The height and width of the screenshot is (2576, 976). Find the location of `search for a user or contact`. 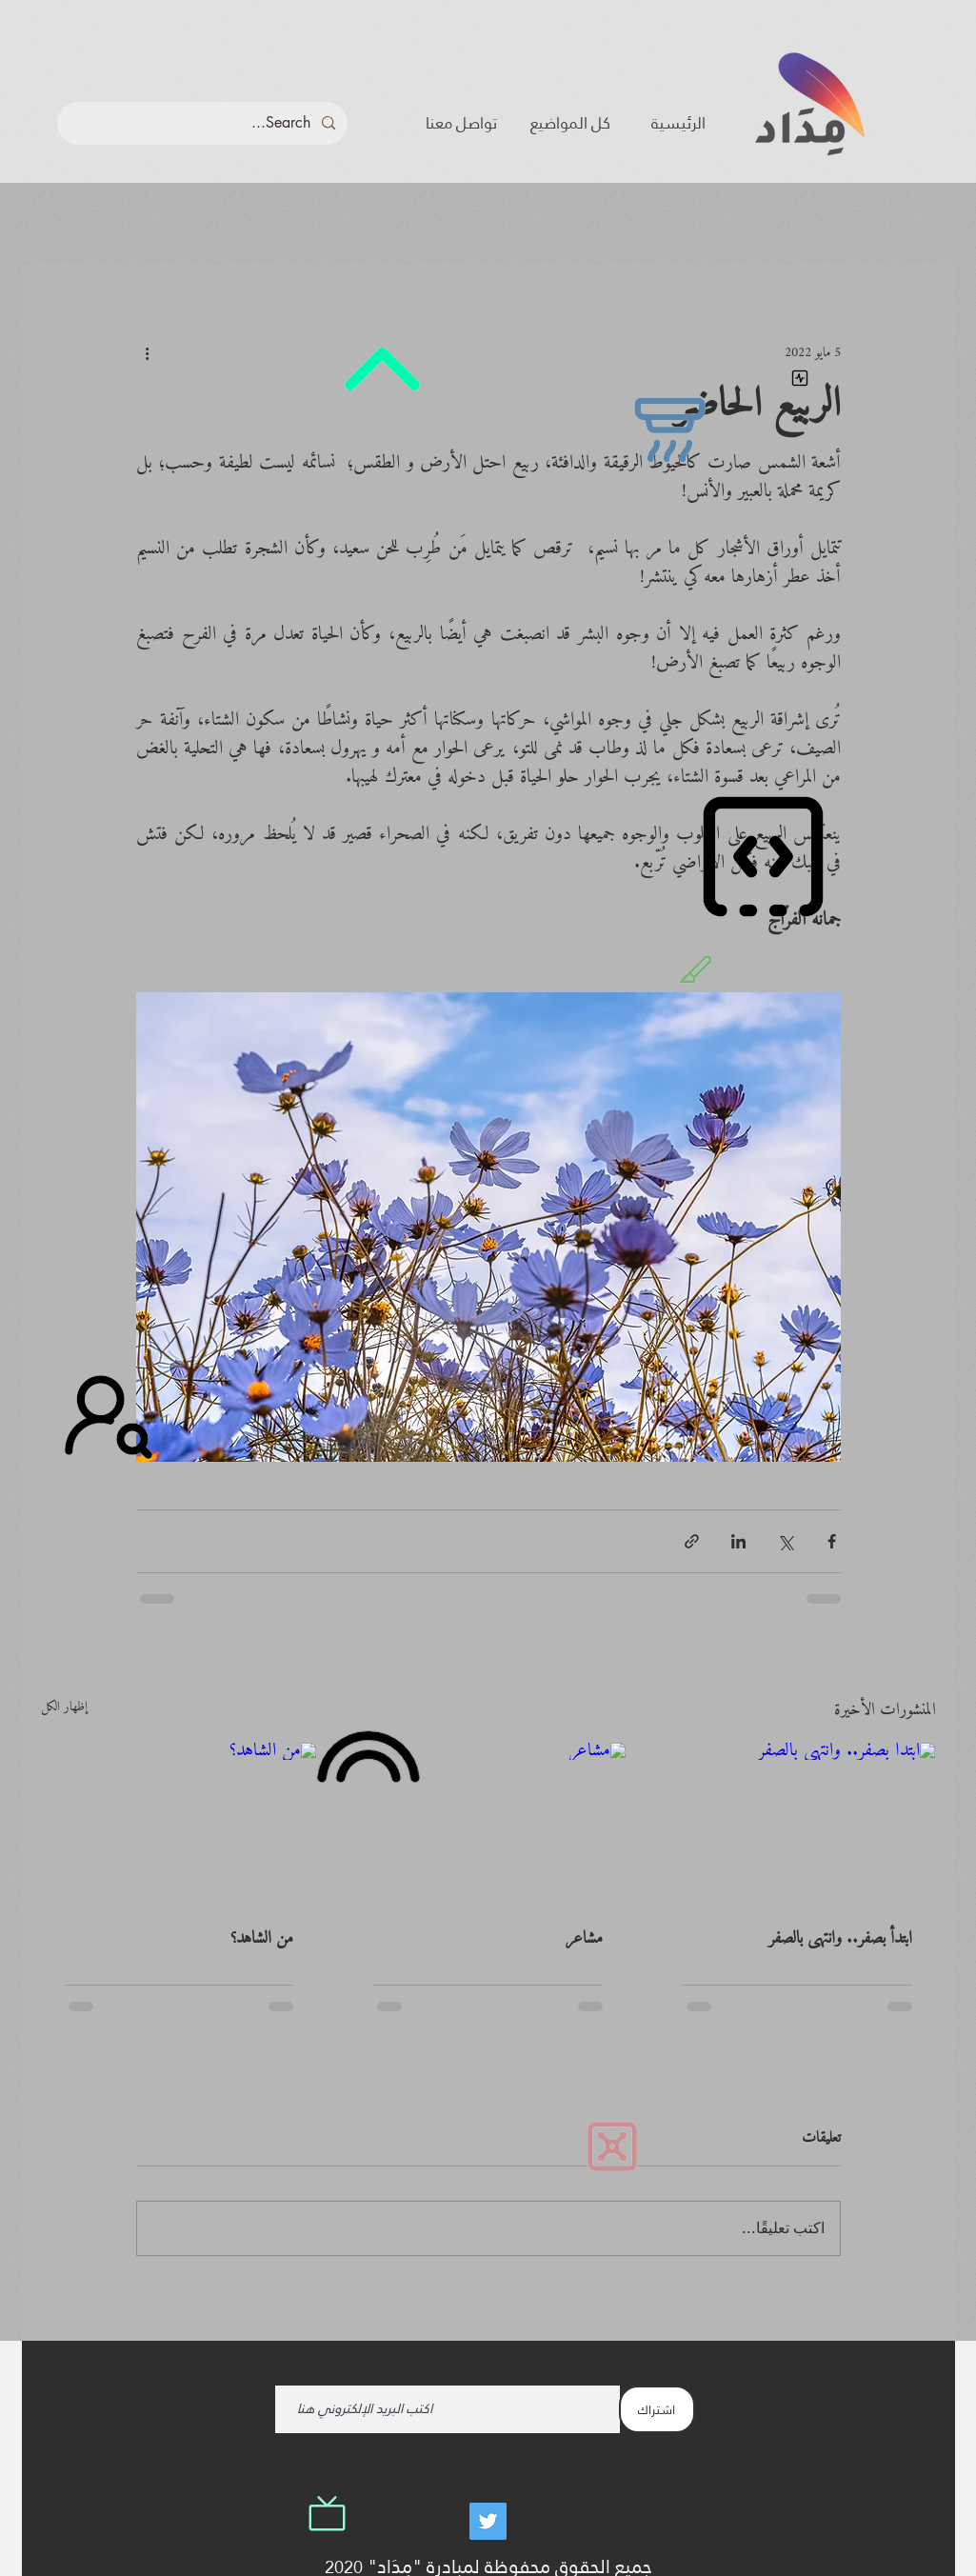

search for a user or contact is located at coordinates (109, 1415).